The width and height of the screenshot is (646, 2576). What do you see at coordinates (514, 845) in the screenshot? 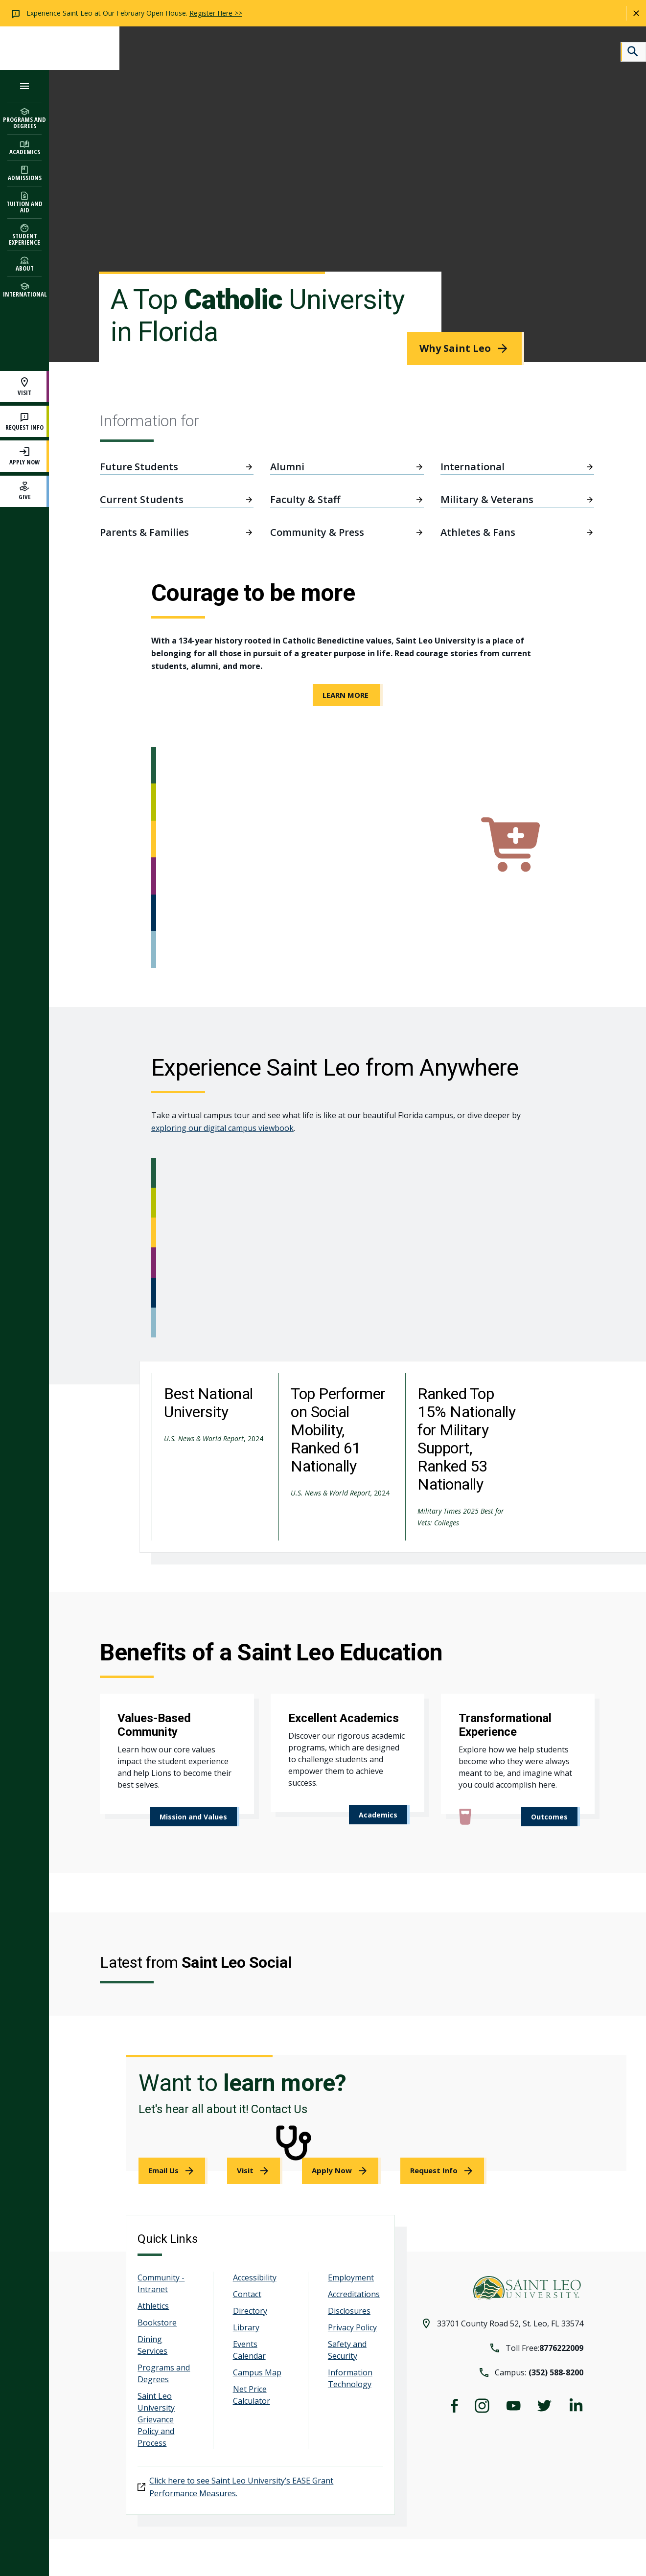
I see `add item to shopping cart` at bounding box center [514, 845].